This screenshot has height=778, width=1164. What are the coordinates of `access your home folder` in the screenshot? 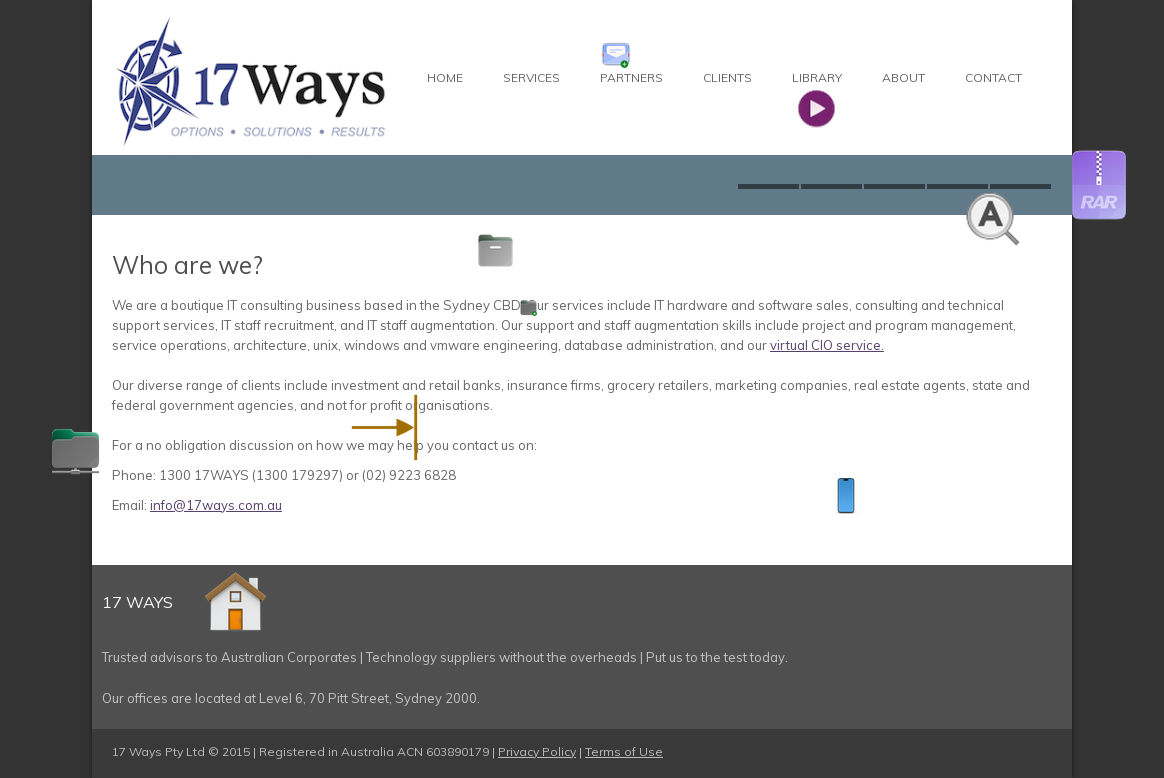 It's located at (235, 599).